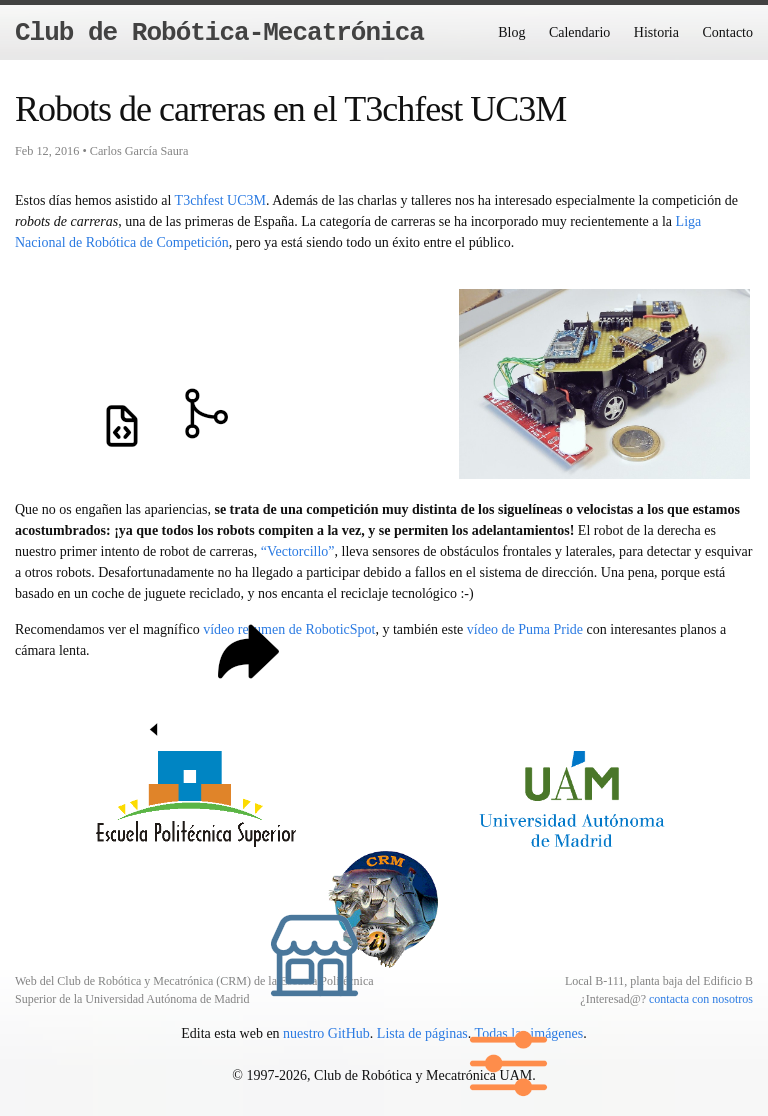 This screenshot has height=1116, width=768. What do you see at coordinates (314, 955) in the screenshot?
I see `browse or access the store` at bounding box center [314, 955].